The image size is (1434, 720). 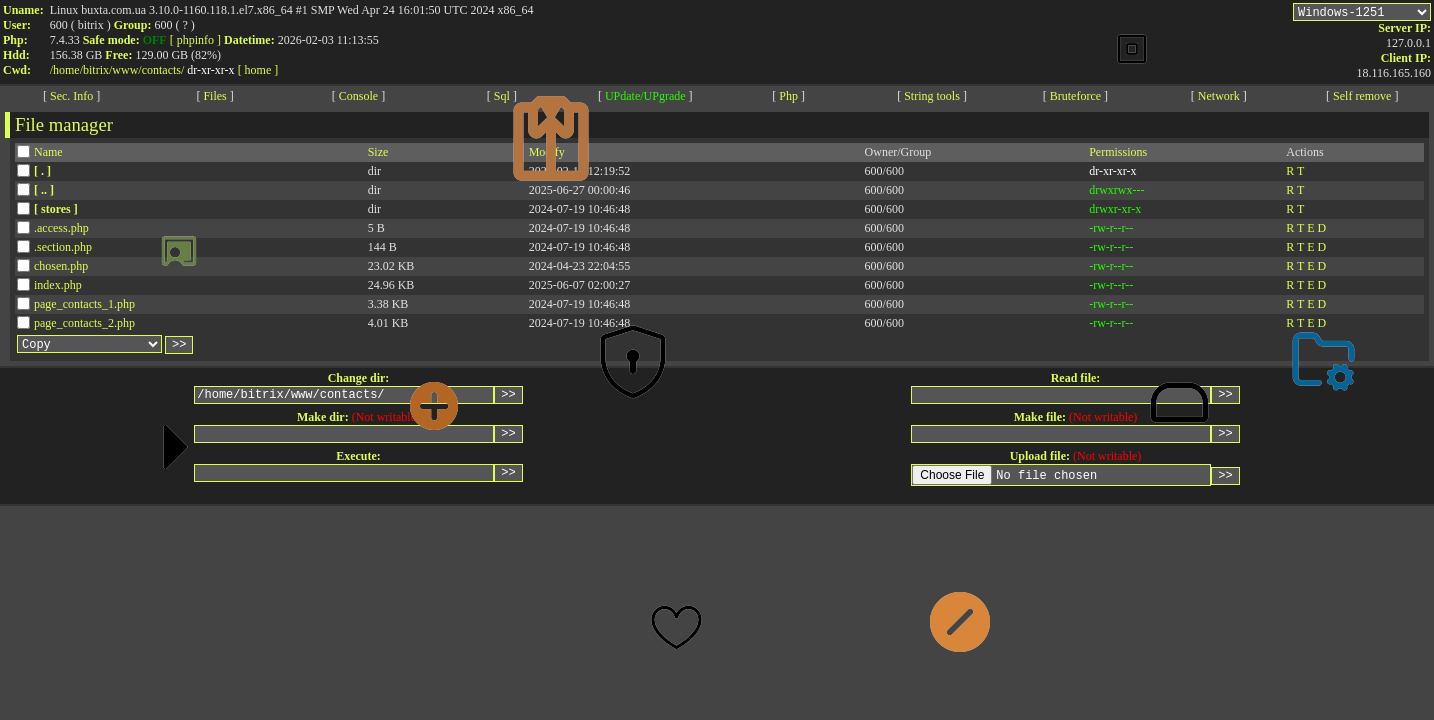 I want to click on add a new item to your feed, so click(x=434, y=406).